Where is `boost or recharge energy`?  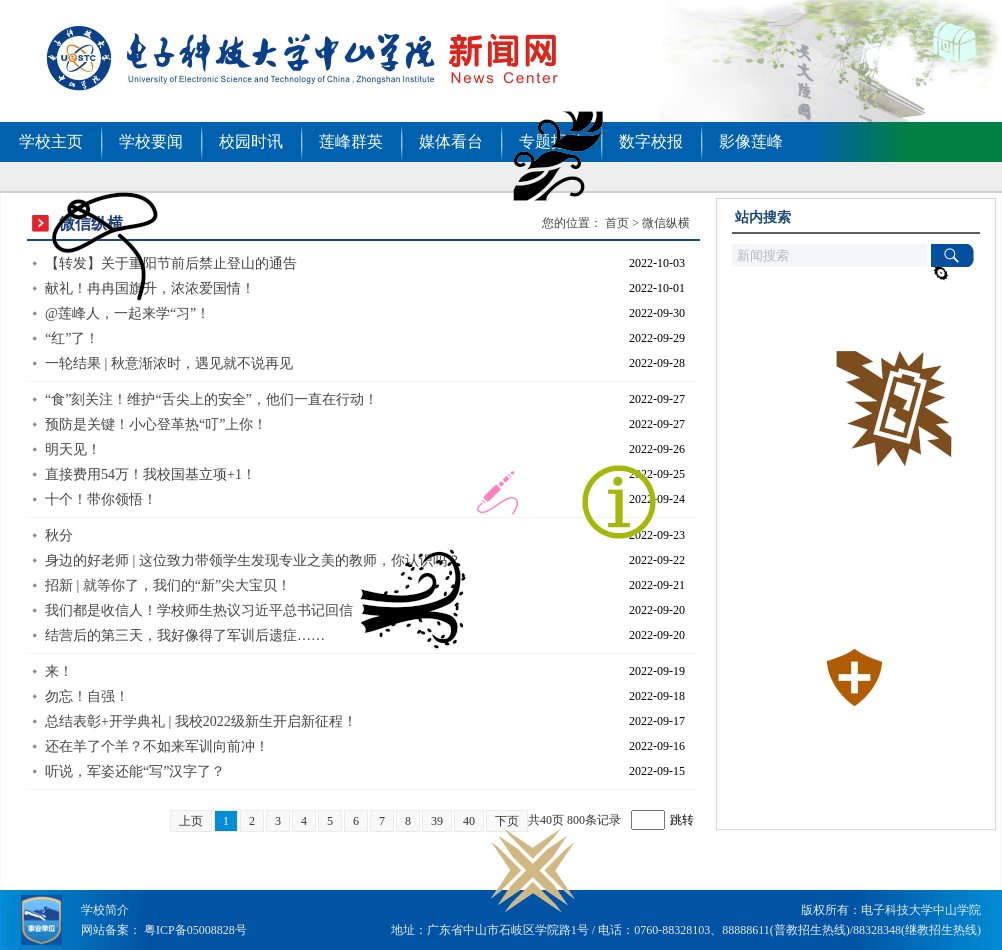
boost or recharge energy is located at coordinates (893, 408).